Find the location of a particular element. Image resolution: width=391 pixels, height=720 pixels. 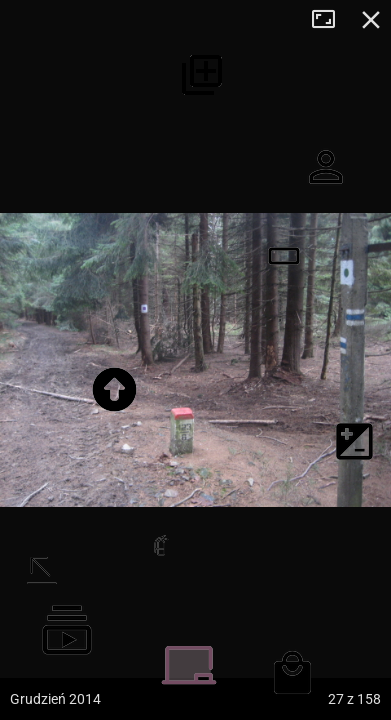

add a new photo to your collection is located at coordinates (202, 75).